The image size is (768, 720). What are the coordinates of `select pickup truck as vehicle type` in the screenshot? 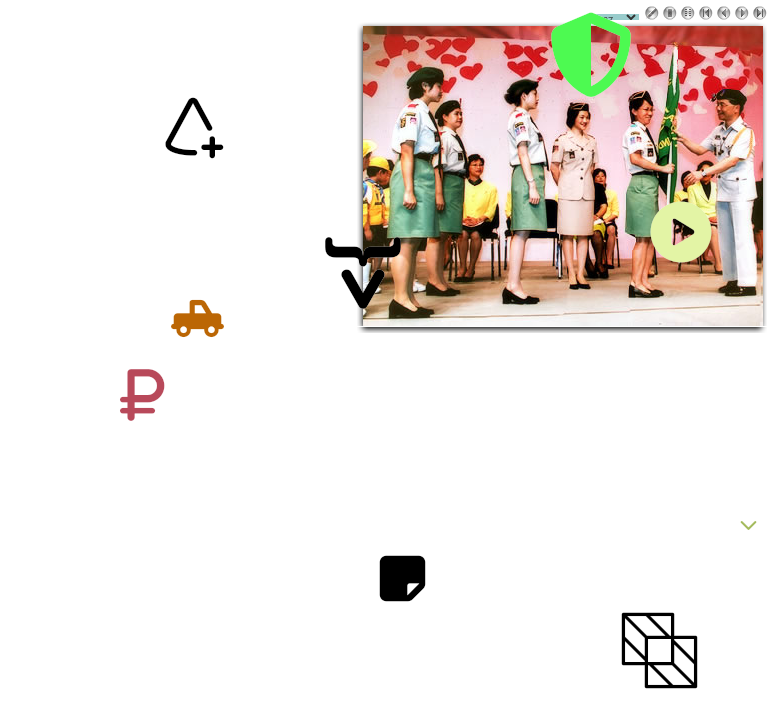 It's located at (197, 318).